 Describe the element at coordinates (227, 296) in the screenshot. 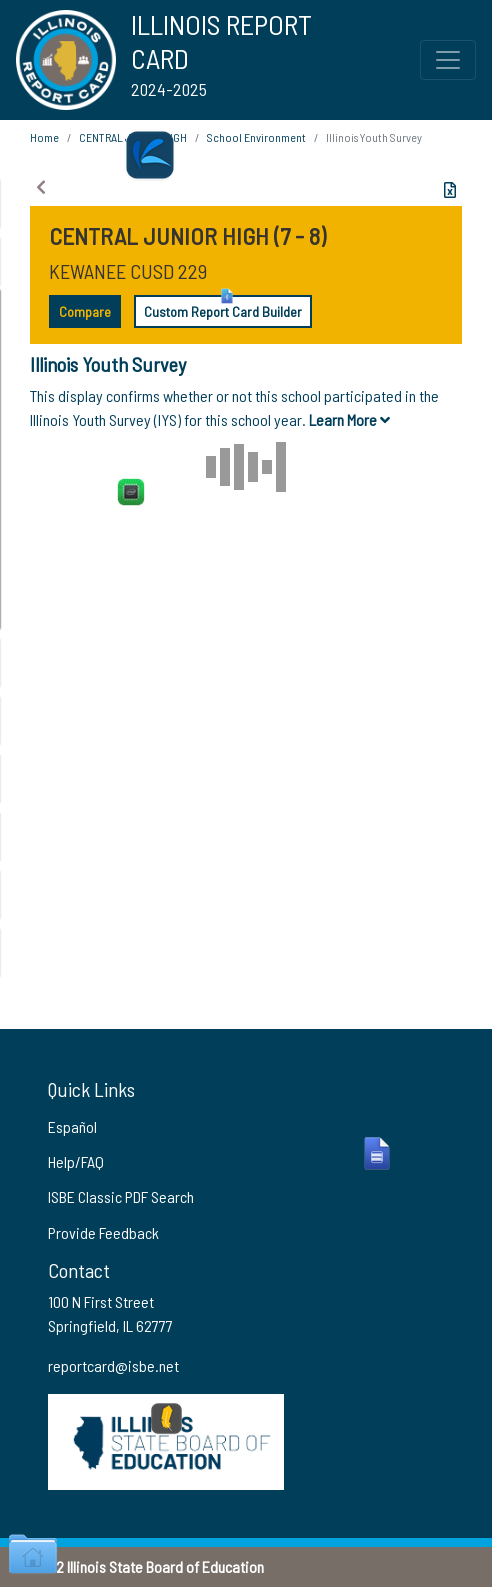

I see `send file via bluetooth` at that location.